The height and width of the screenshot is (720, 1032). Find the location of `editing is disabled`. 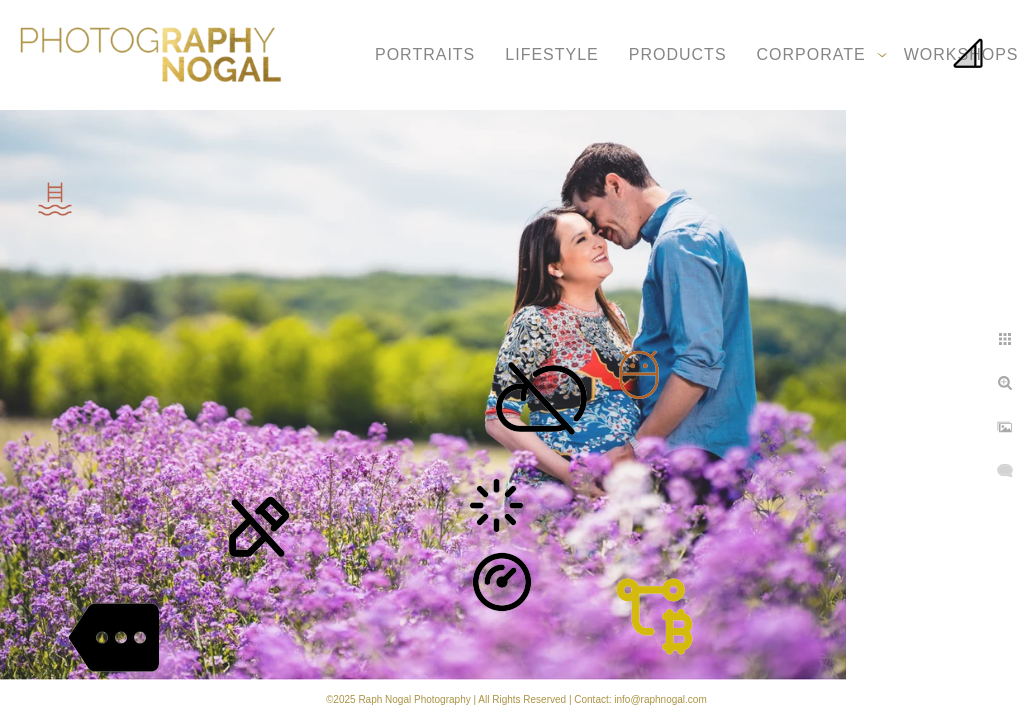

editing is disabled is located at coordinates (258, 528).